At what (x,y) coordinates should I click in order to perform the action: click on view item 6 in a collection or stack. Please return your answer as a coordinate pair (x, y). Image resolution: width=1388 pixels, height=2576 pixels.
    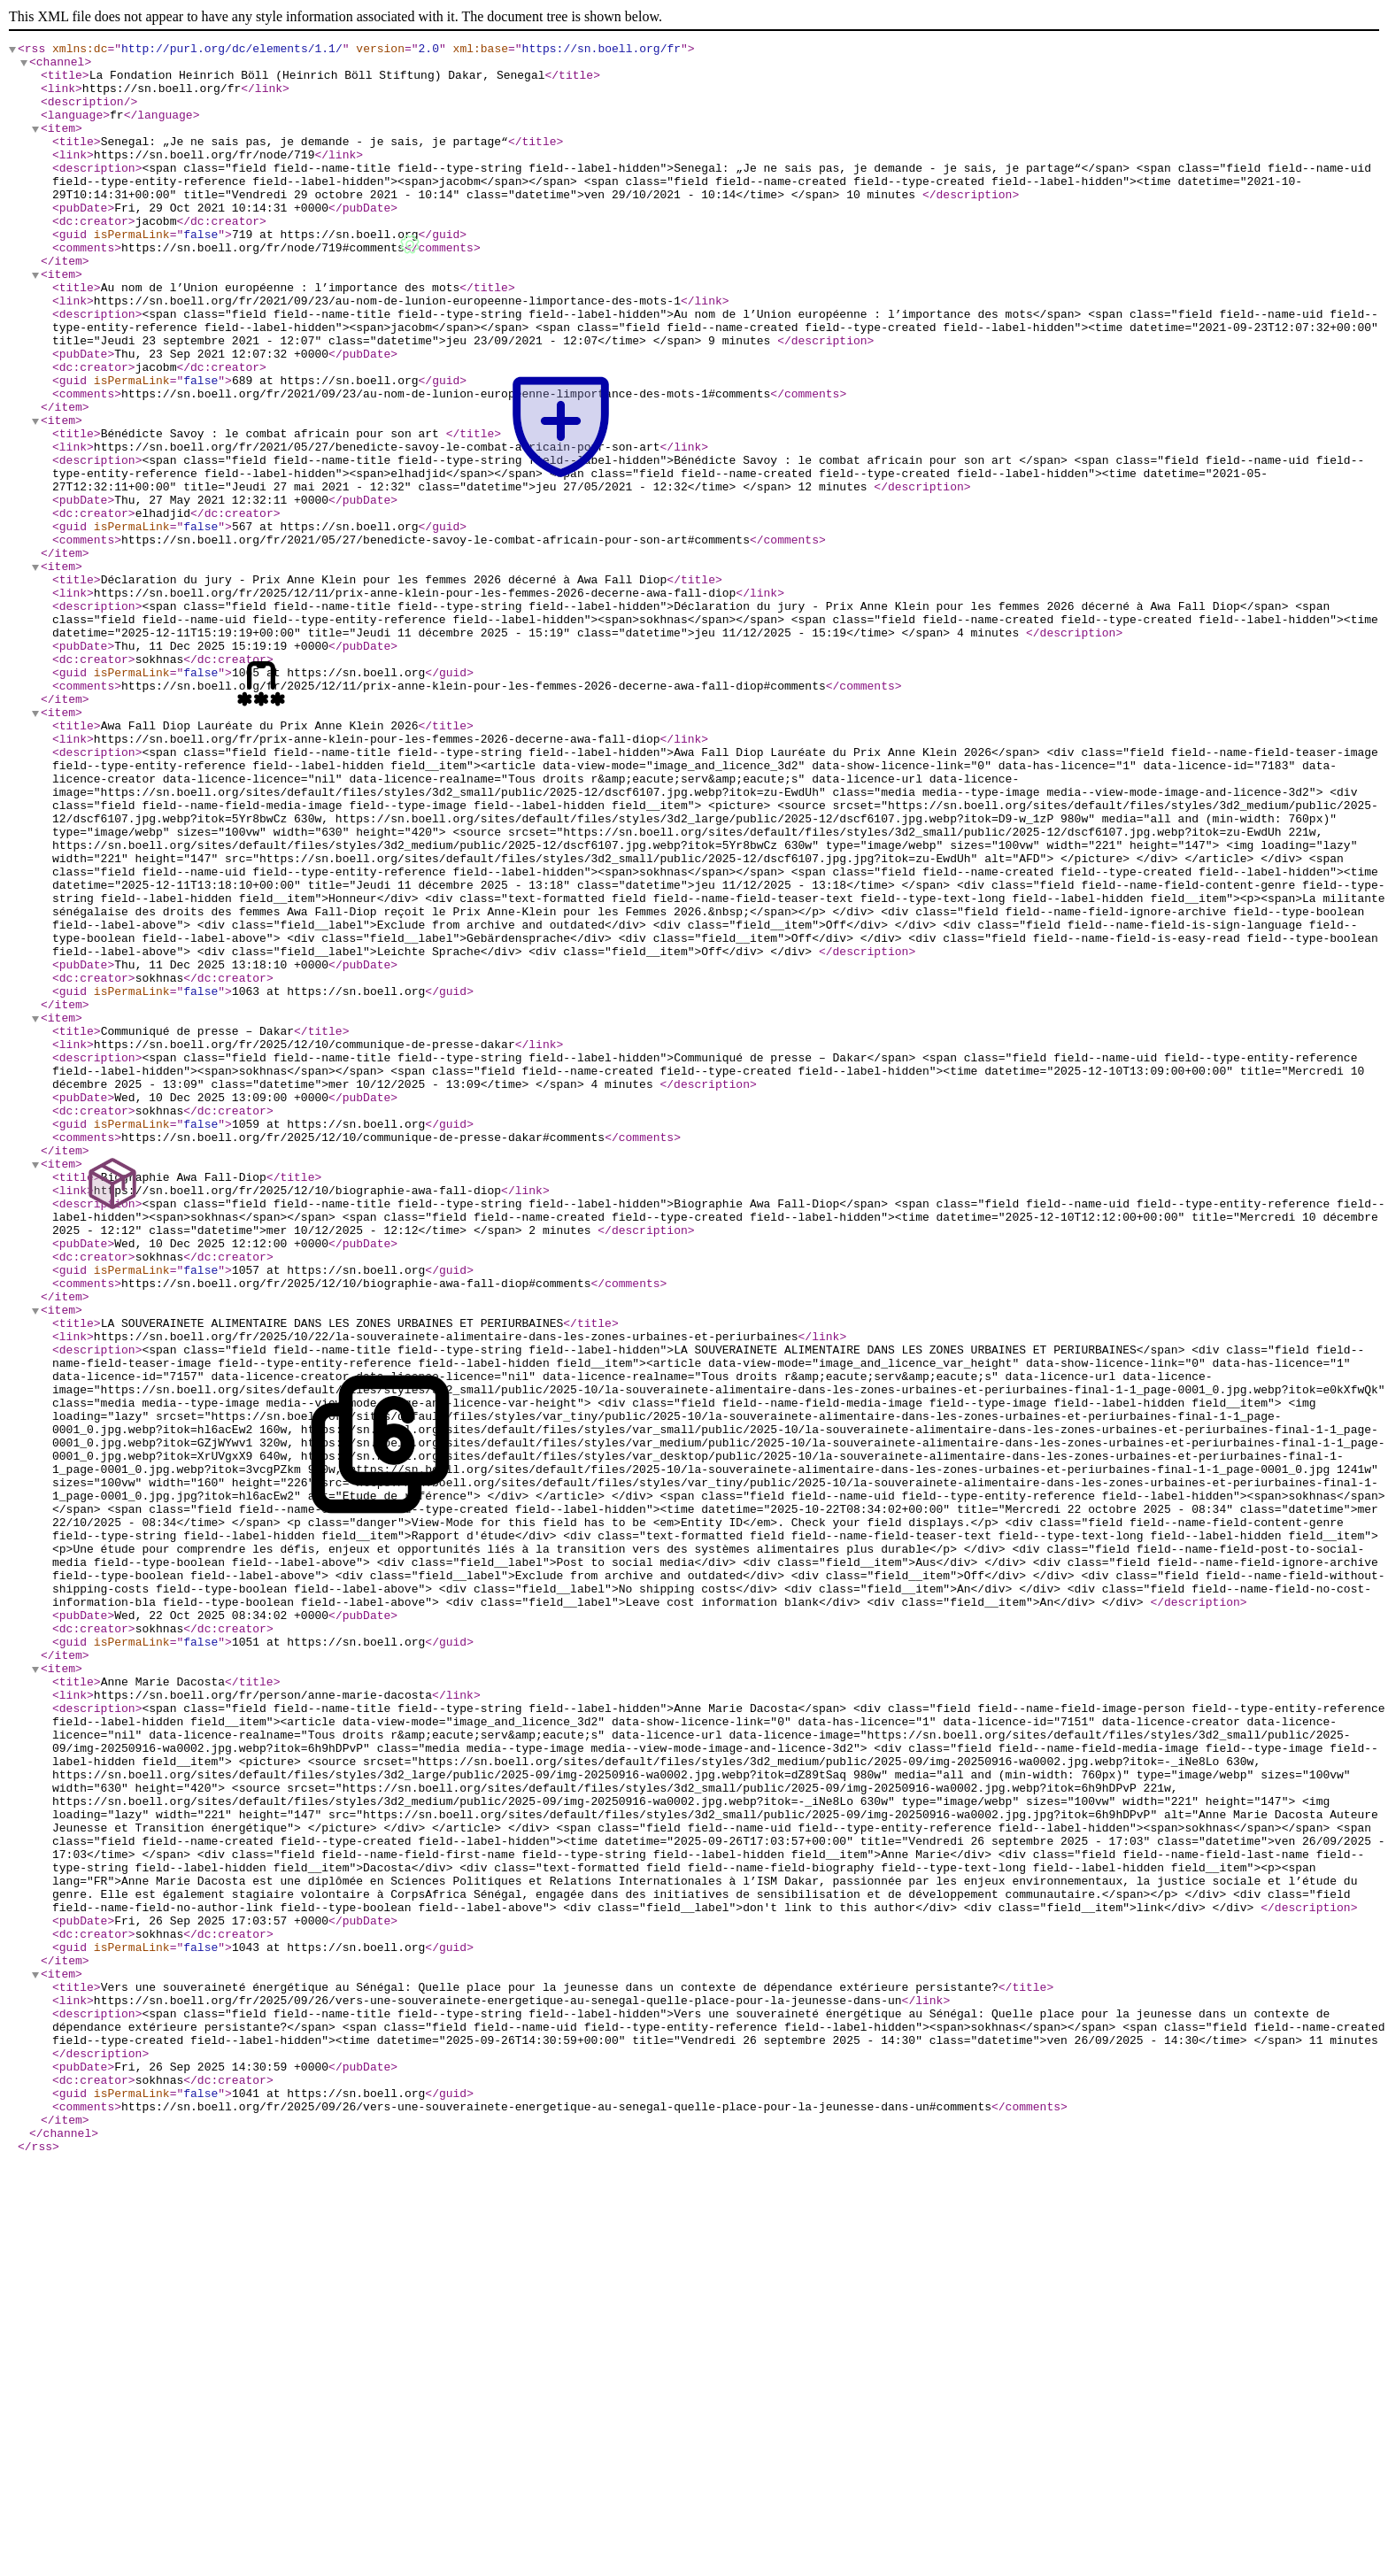
    Looking at the image, I should click on (380, 1444).